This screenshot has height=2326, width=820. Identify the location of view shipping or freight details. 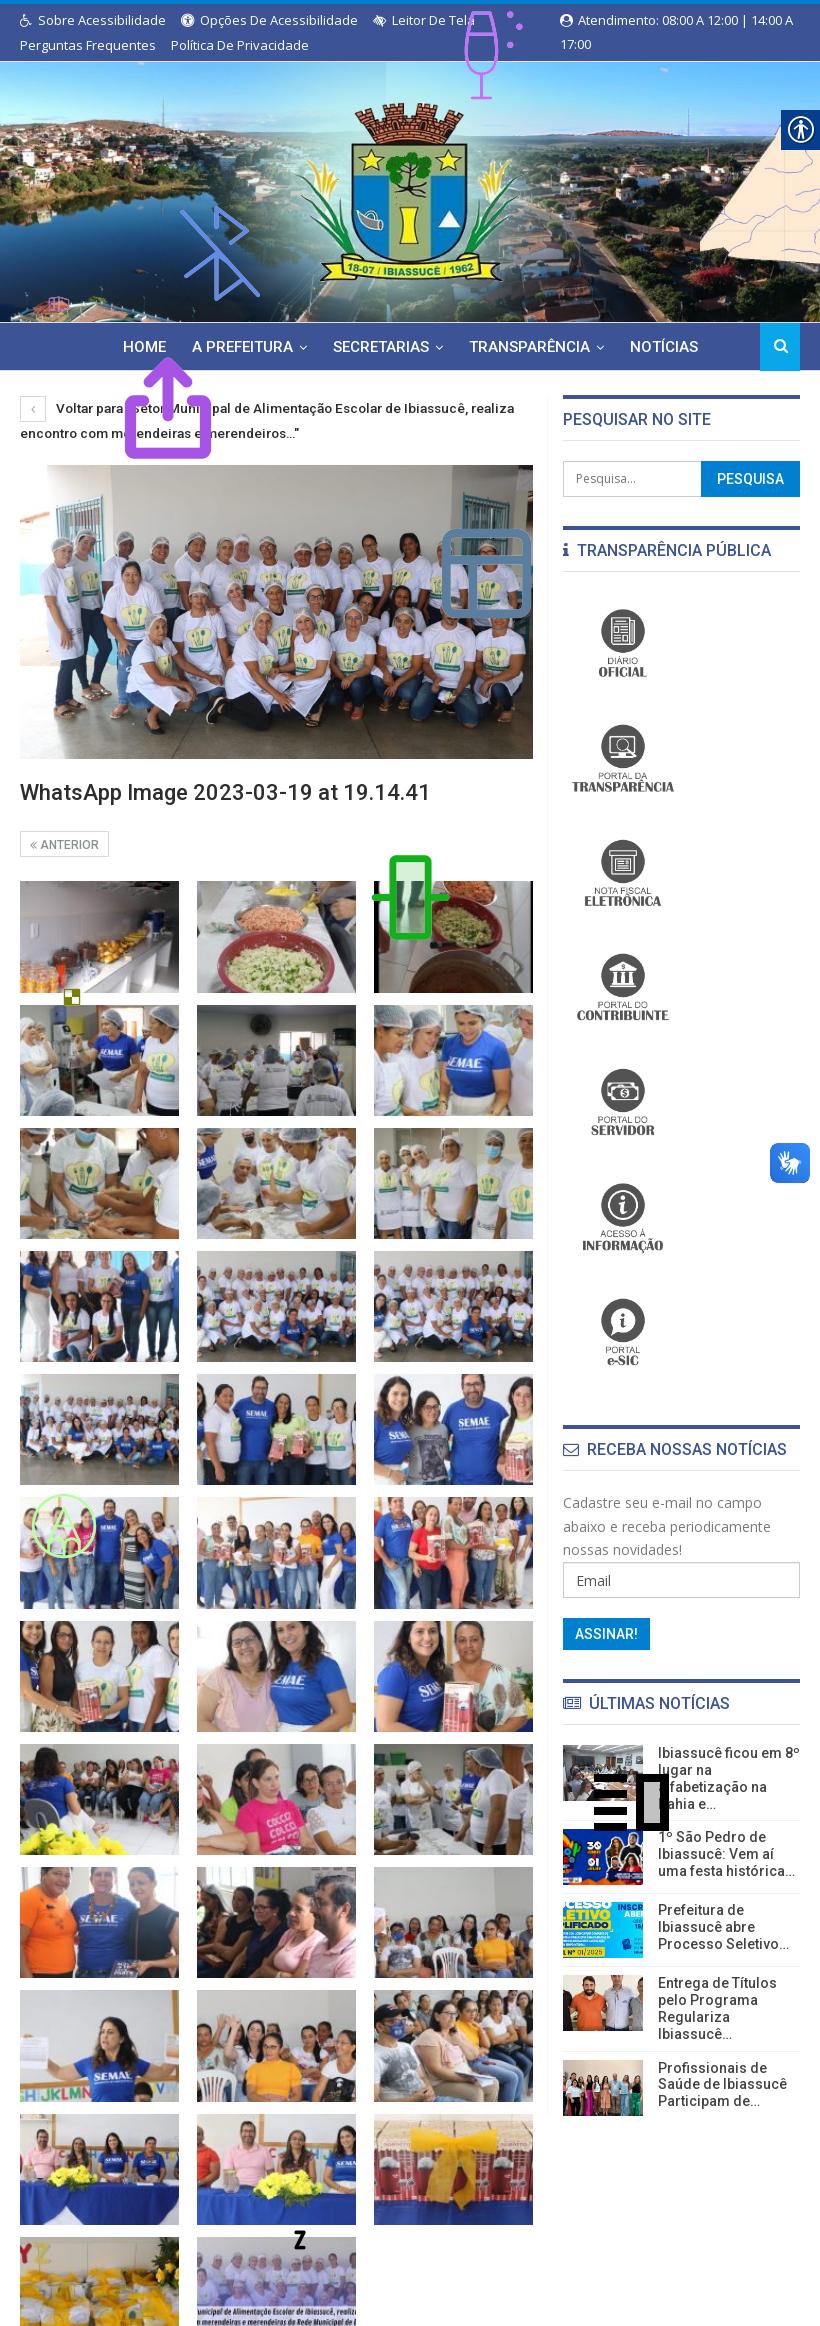
(59, 304).